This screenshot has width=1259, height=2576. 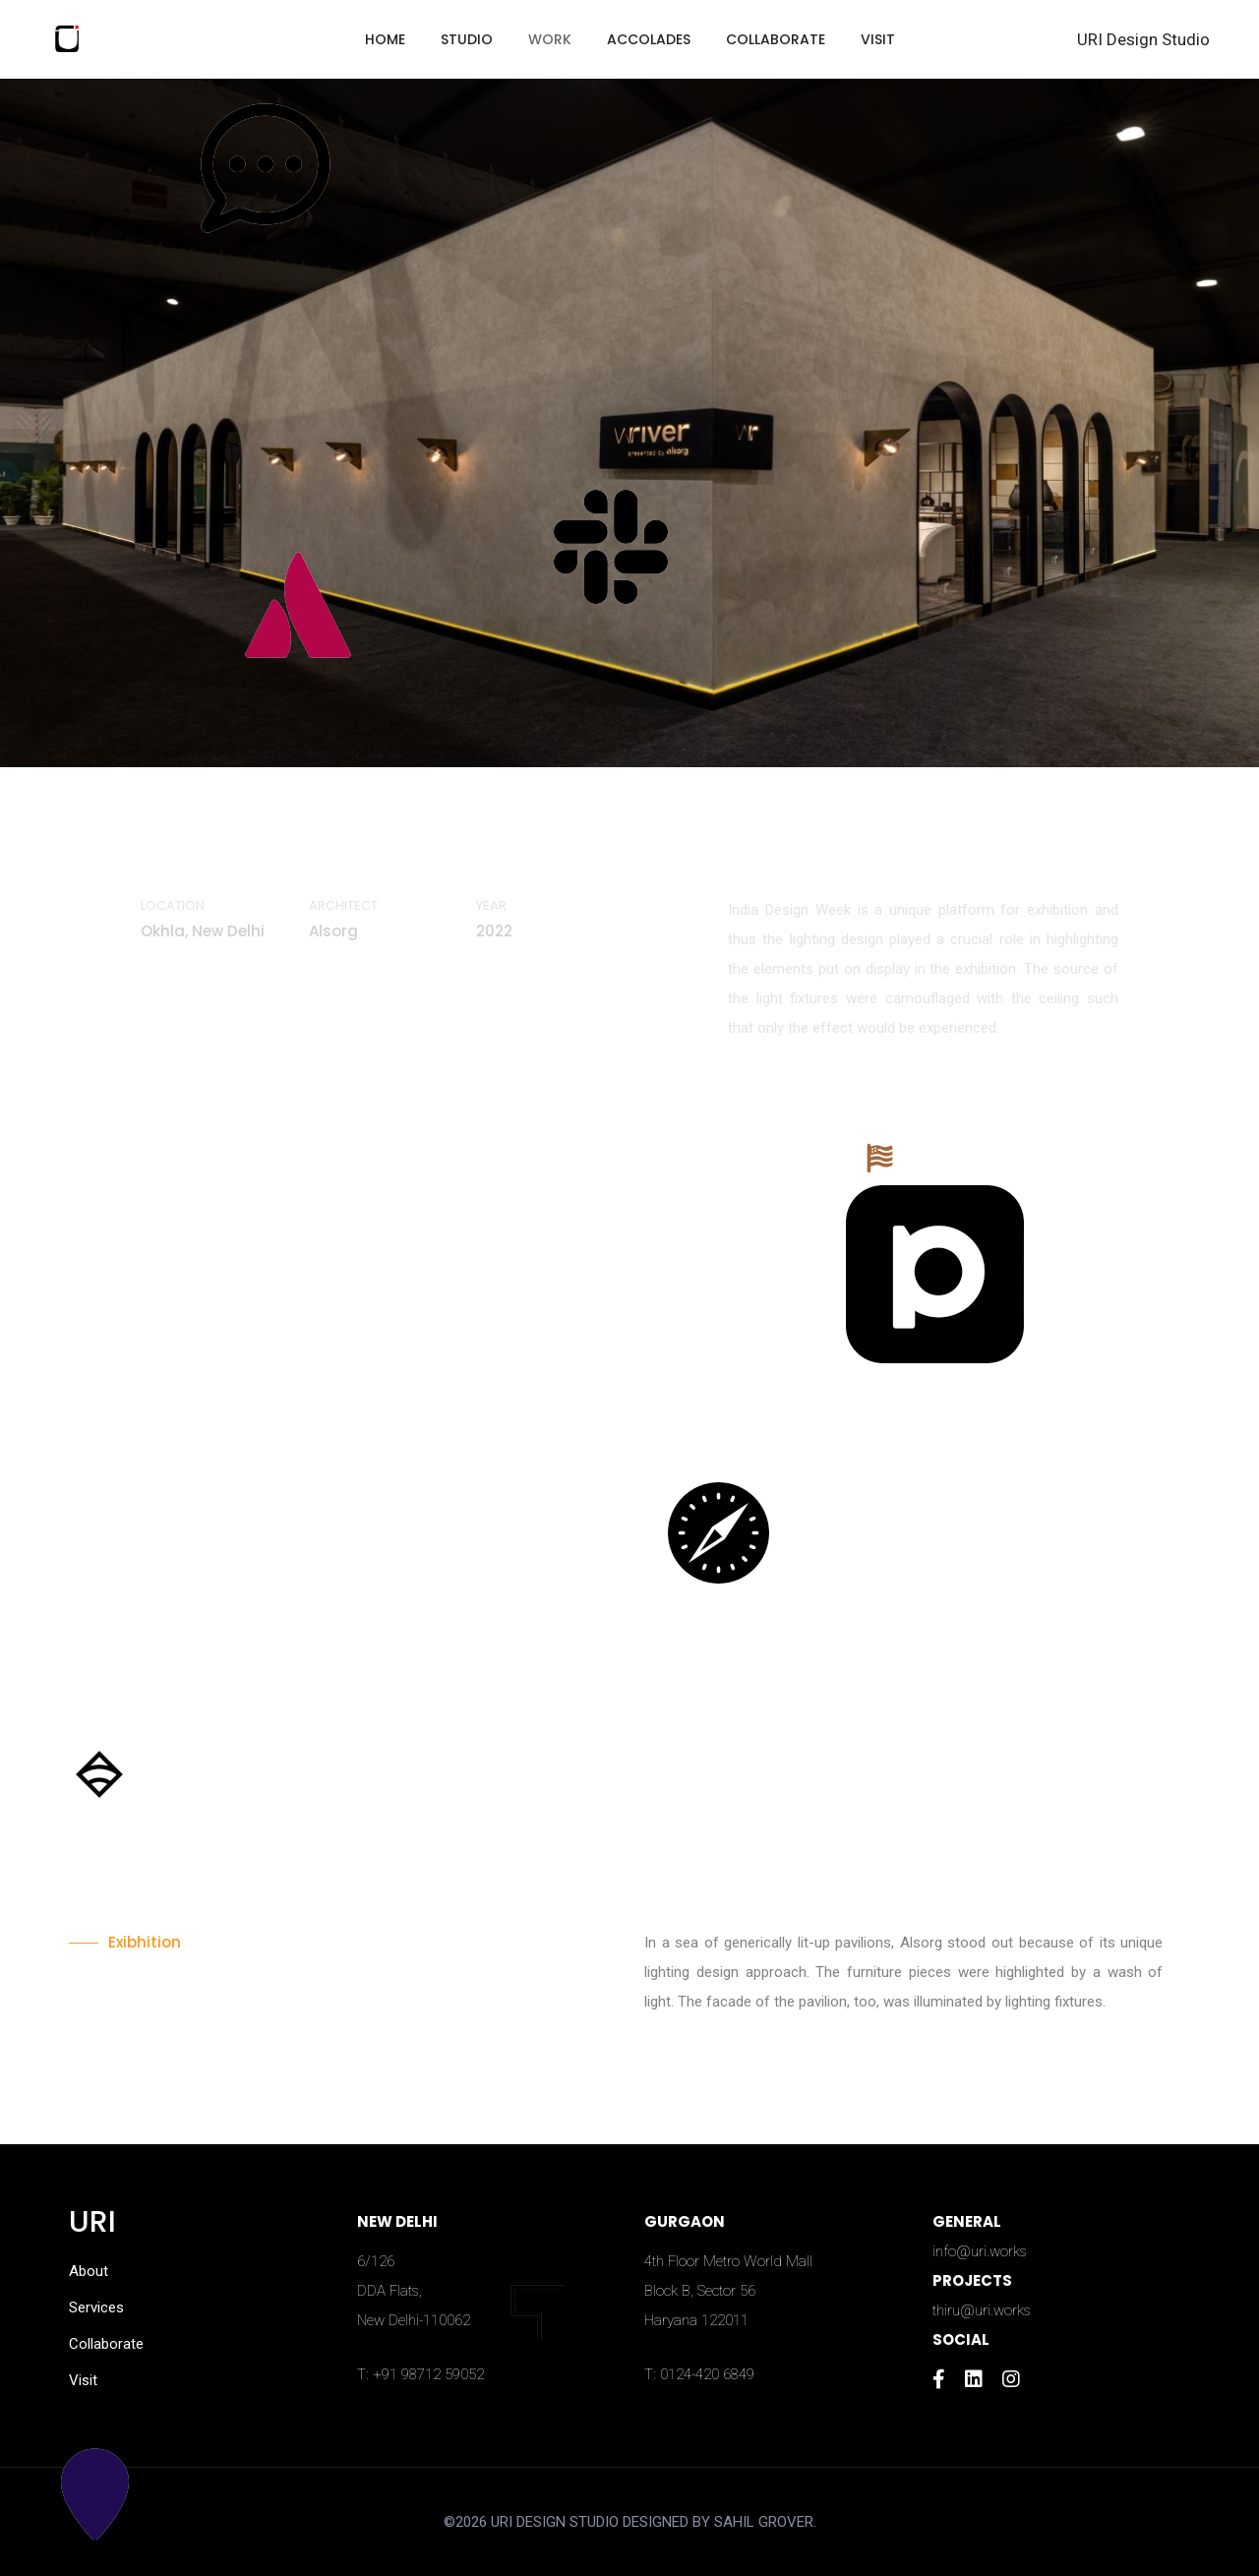 I want to click on select united states as your country, so click(x=879, y=1158).